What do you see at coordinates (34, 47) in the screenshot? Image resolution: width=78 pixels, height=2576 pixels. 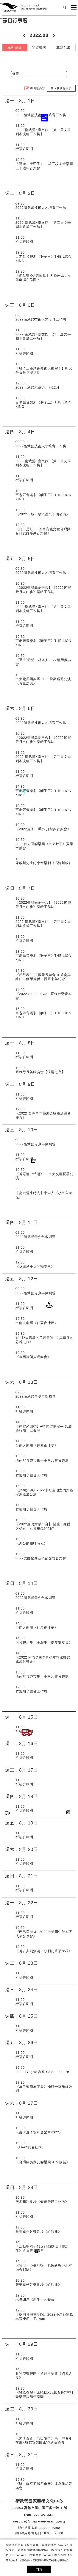 I see `open more options menu` at bounding box center [34, 47].